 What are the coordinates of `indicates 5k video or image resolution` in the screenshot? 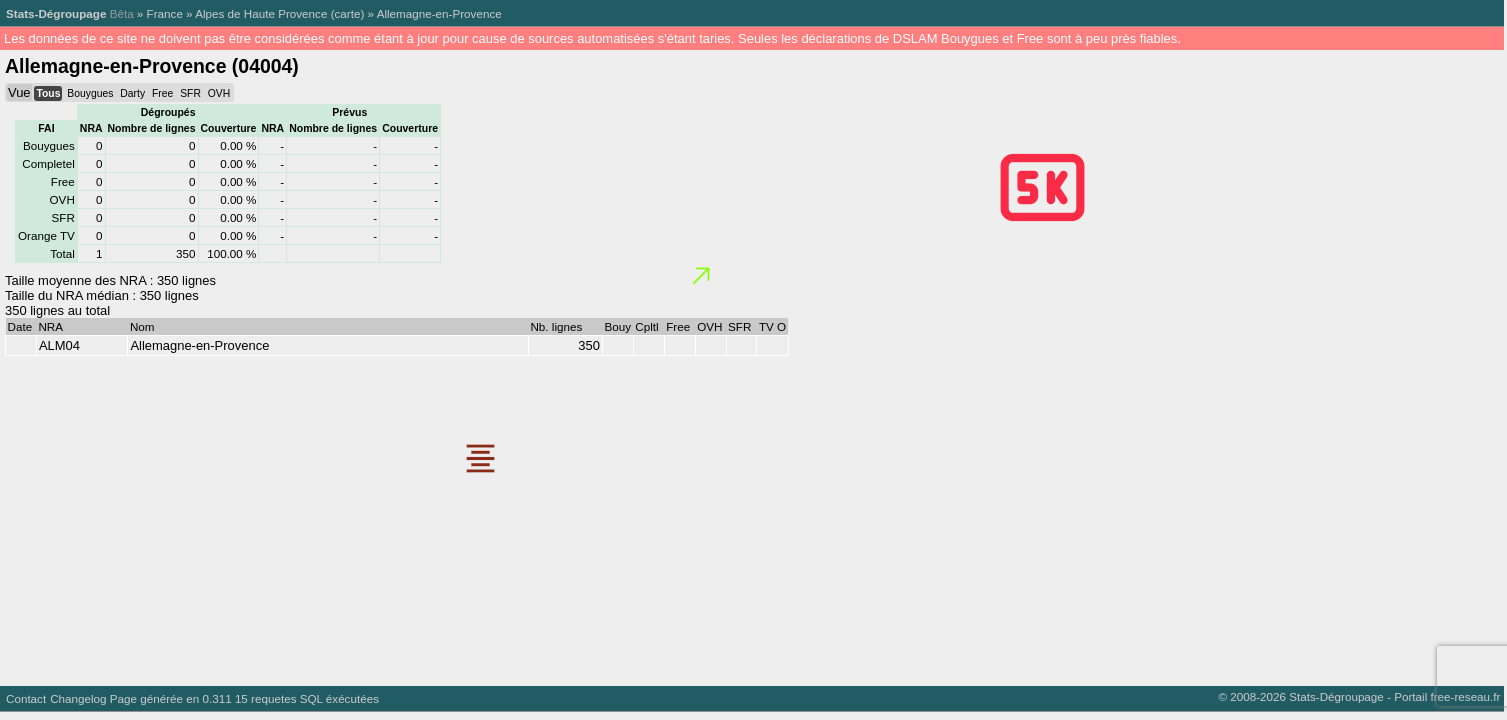 It's located at (1042, 187).